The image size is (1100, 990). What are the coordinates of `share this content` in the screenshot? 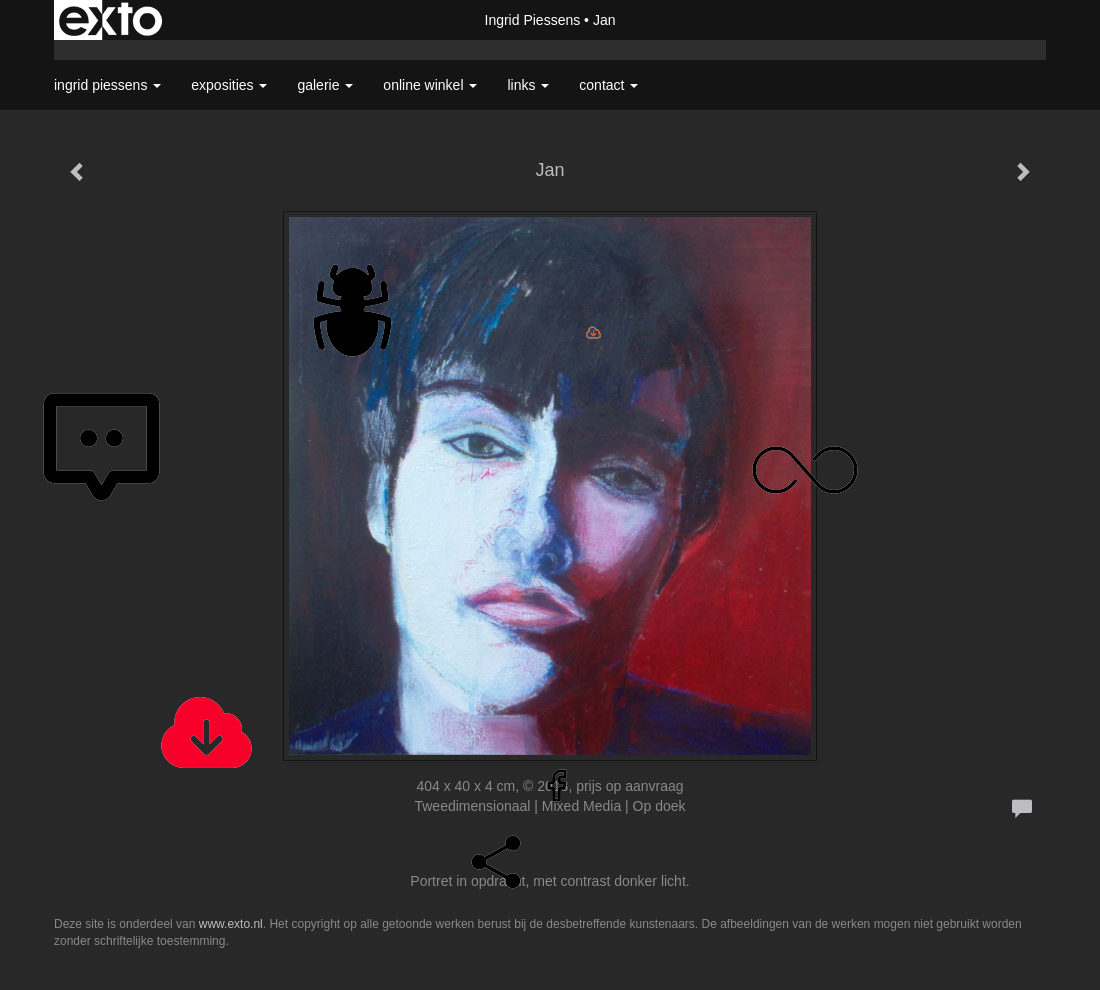 It's located at (496, 862).